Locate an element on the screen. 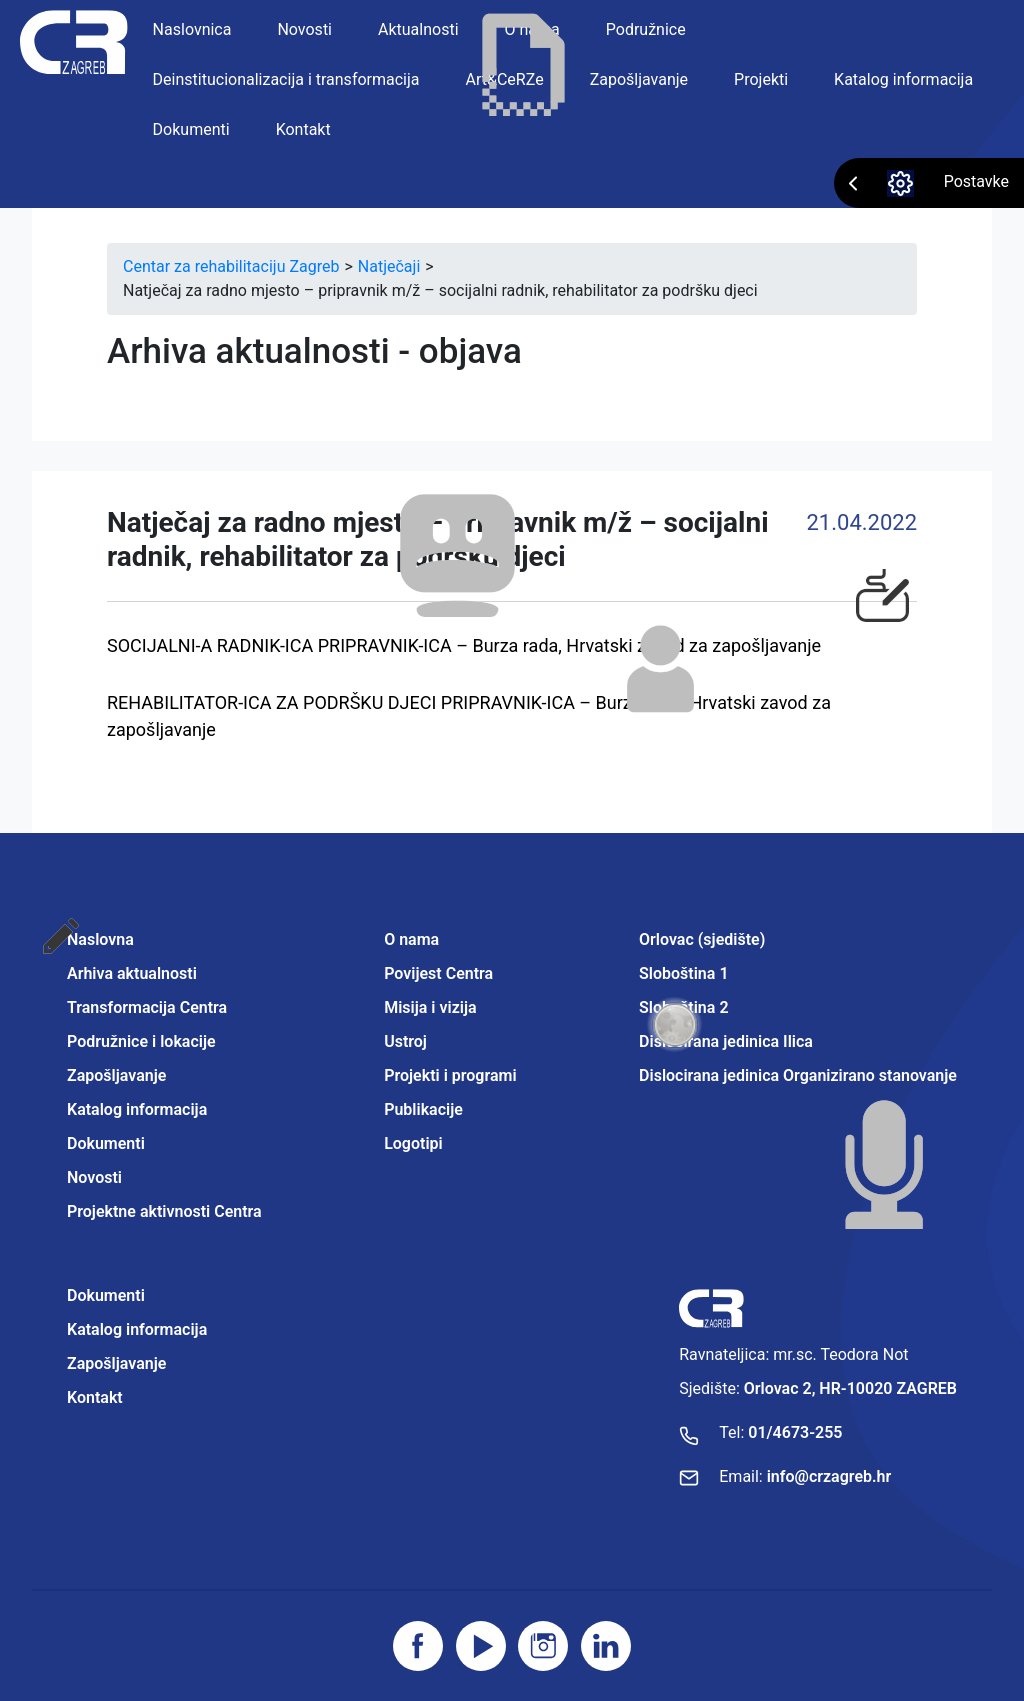 This screenshot has width=1024, height=1701. default user profile placeholder is located at coordinates (660, 665).